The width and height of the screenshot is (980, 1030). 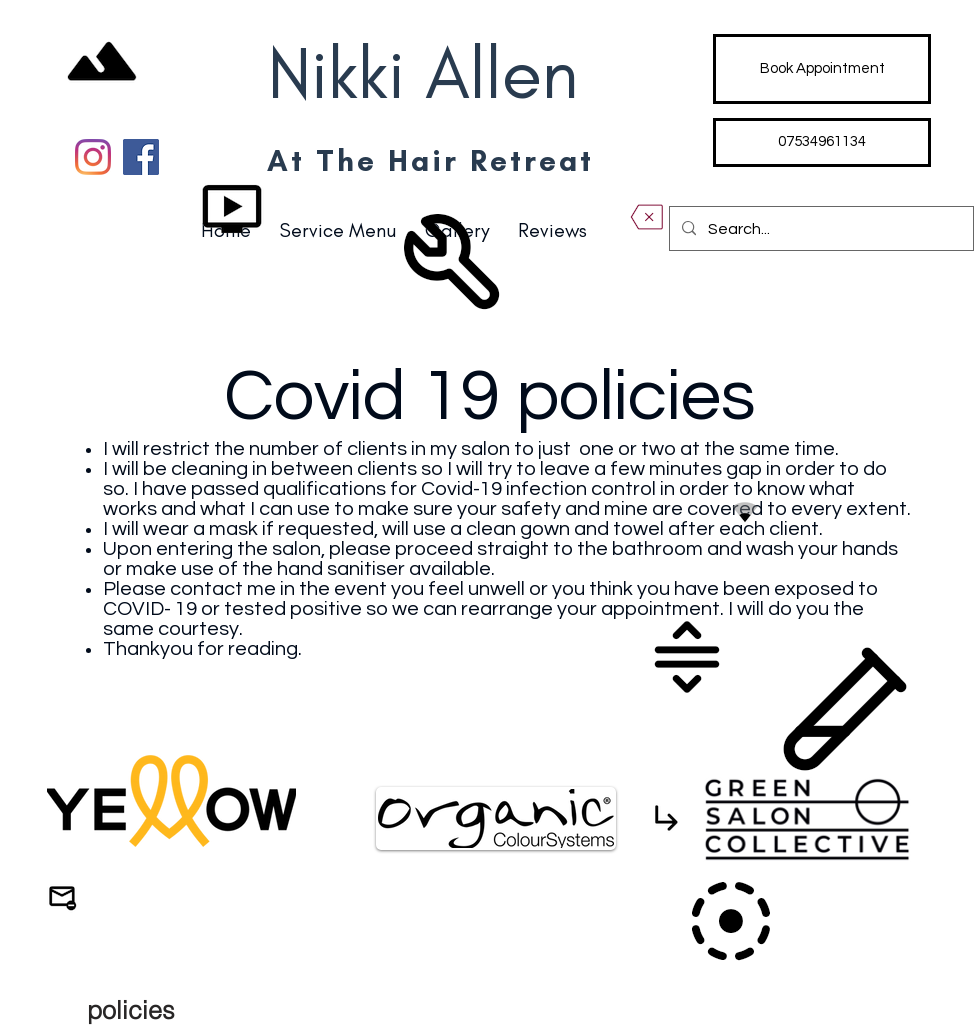 I want to click on unsubscribe from a mailing list, so click(x=62, y=899).